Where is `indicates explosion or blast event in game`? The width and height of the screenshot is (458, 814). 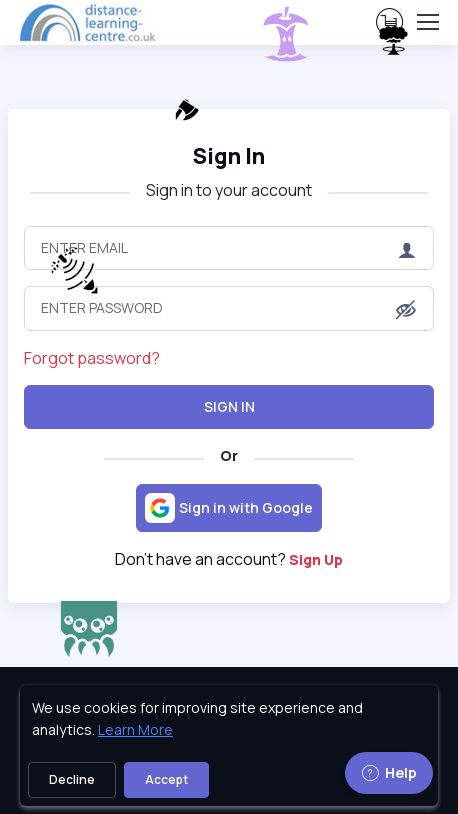 indicates explosion or blast event in game is located at coordinates (393, 40).